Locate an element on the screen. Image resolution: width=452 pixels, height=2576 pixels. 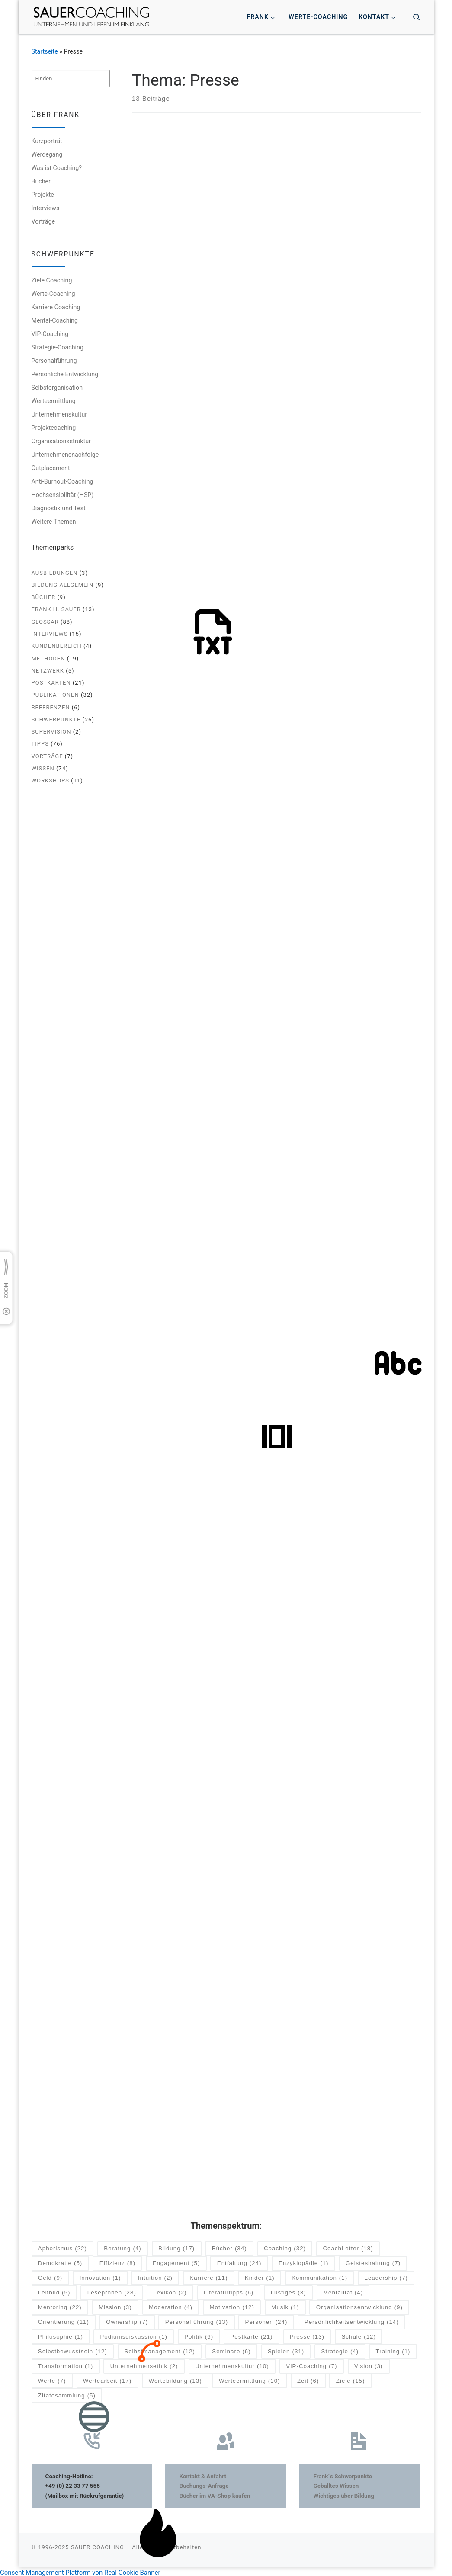
indicates trending or hot content is located at coordinates (158, 2534).